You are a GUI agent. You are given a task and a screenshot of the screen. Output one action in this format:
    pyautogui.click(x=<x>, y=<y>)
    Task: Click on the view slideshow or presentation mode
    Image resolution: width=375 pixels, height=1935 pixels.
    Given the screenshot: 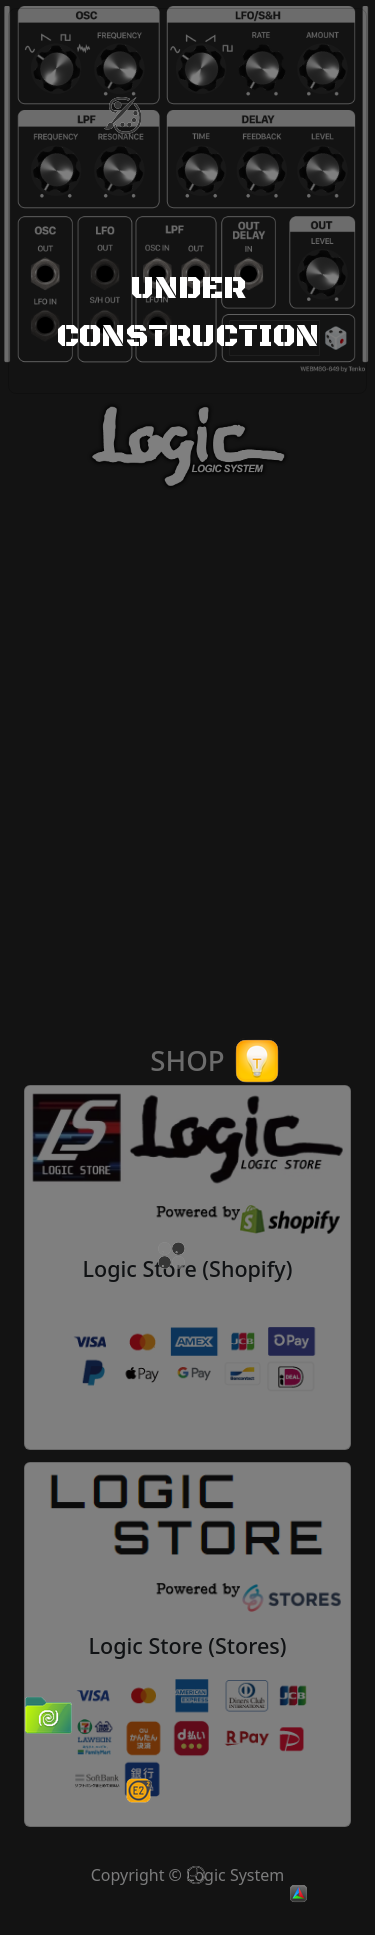 What is the action you would take?
    pyautogui.click(x=196, y=1875)
    